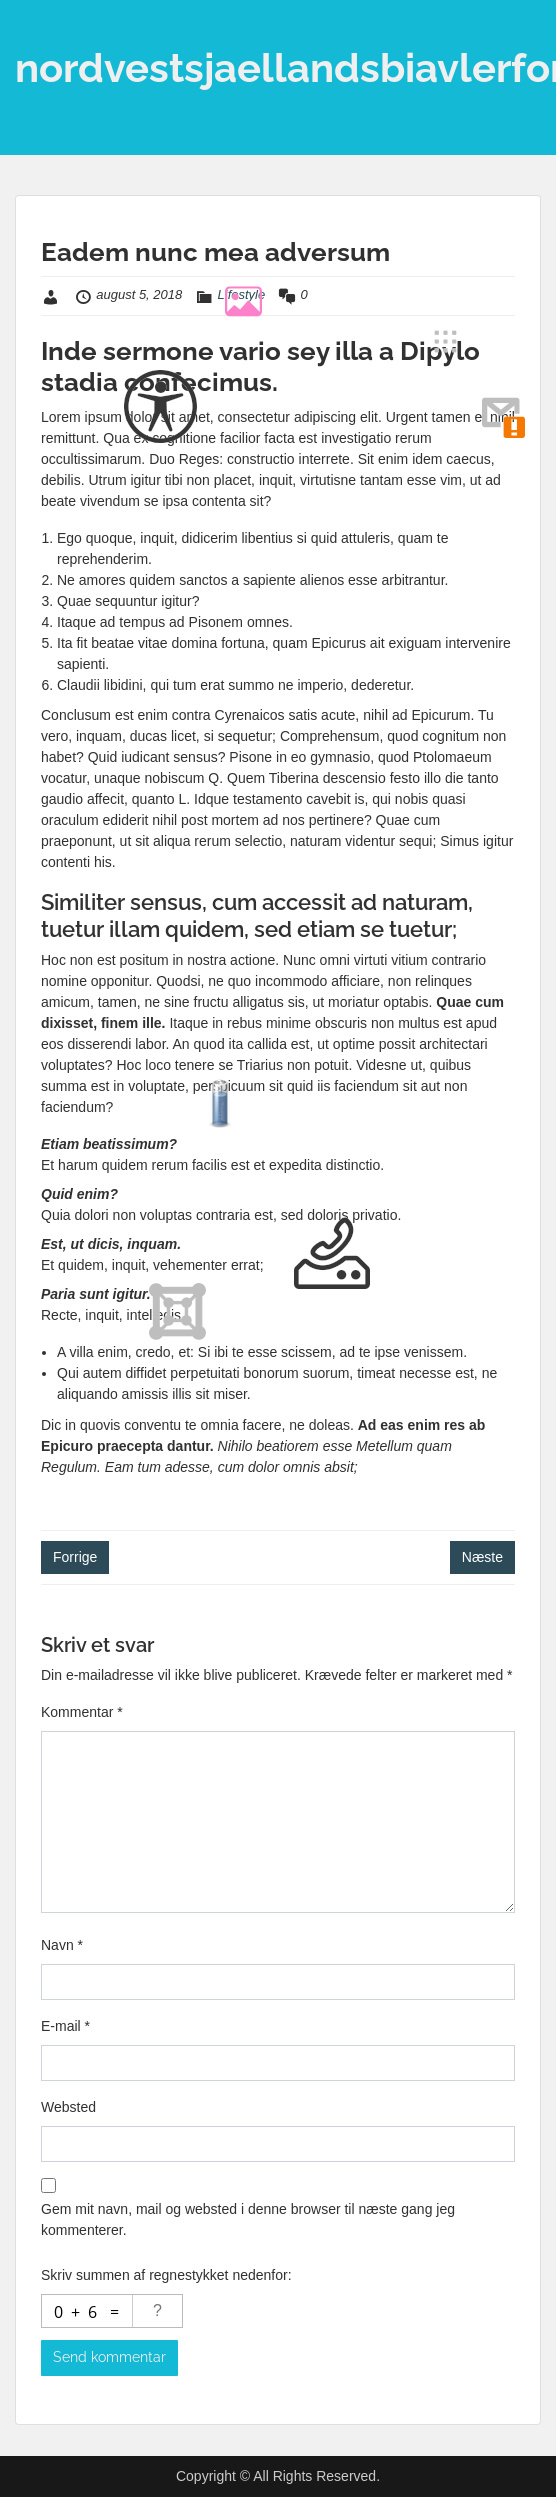  What do you see at coordinates (220, 1104) in the screenshot?
I see `indicates battery is sufficiently charged` at bounding box center [220, 1104].